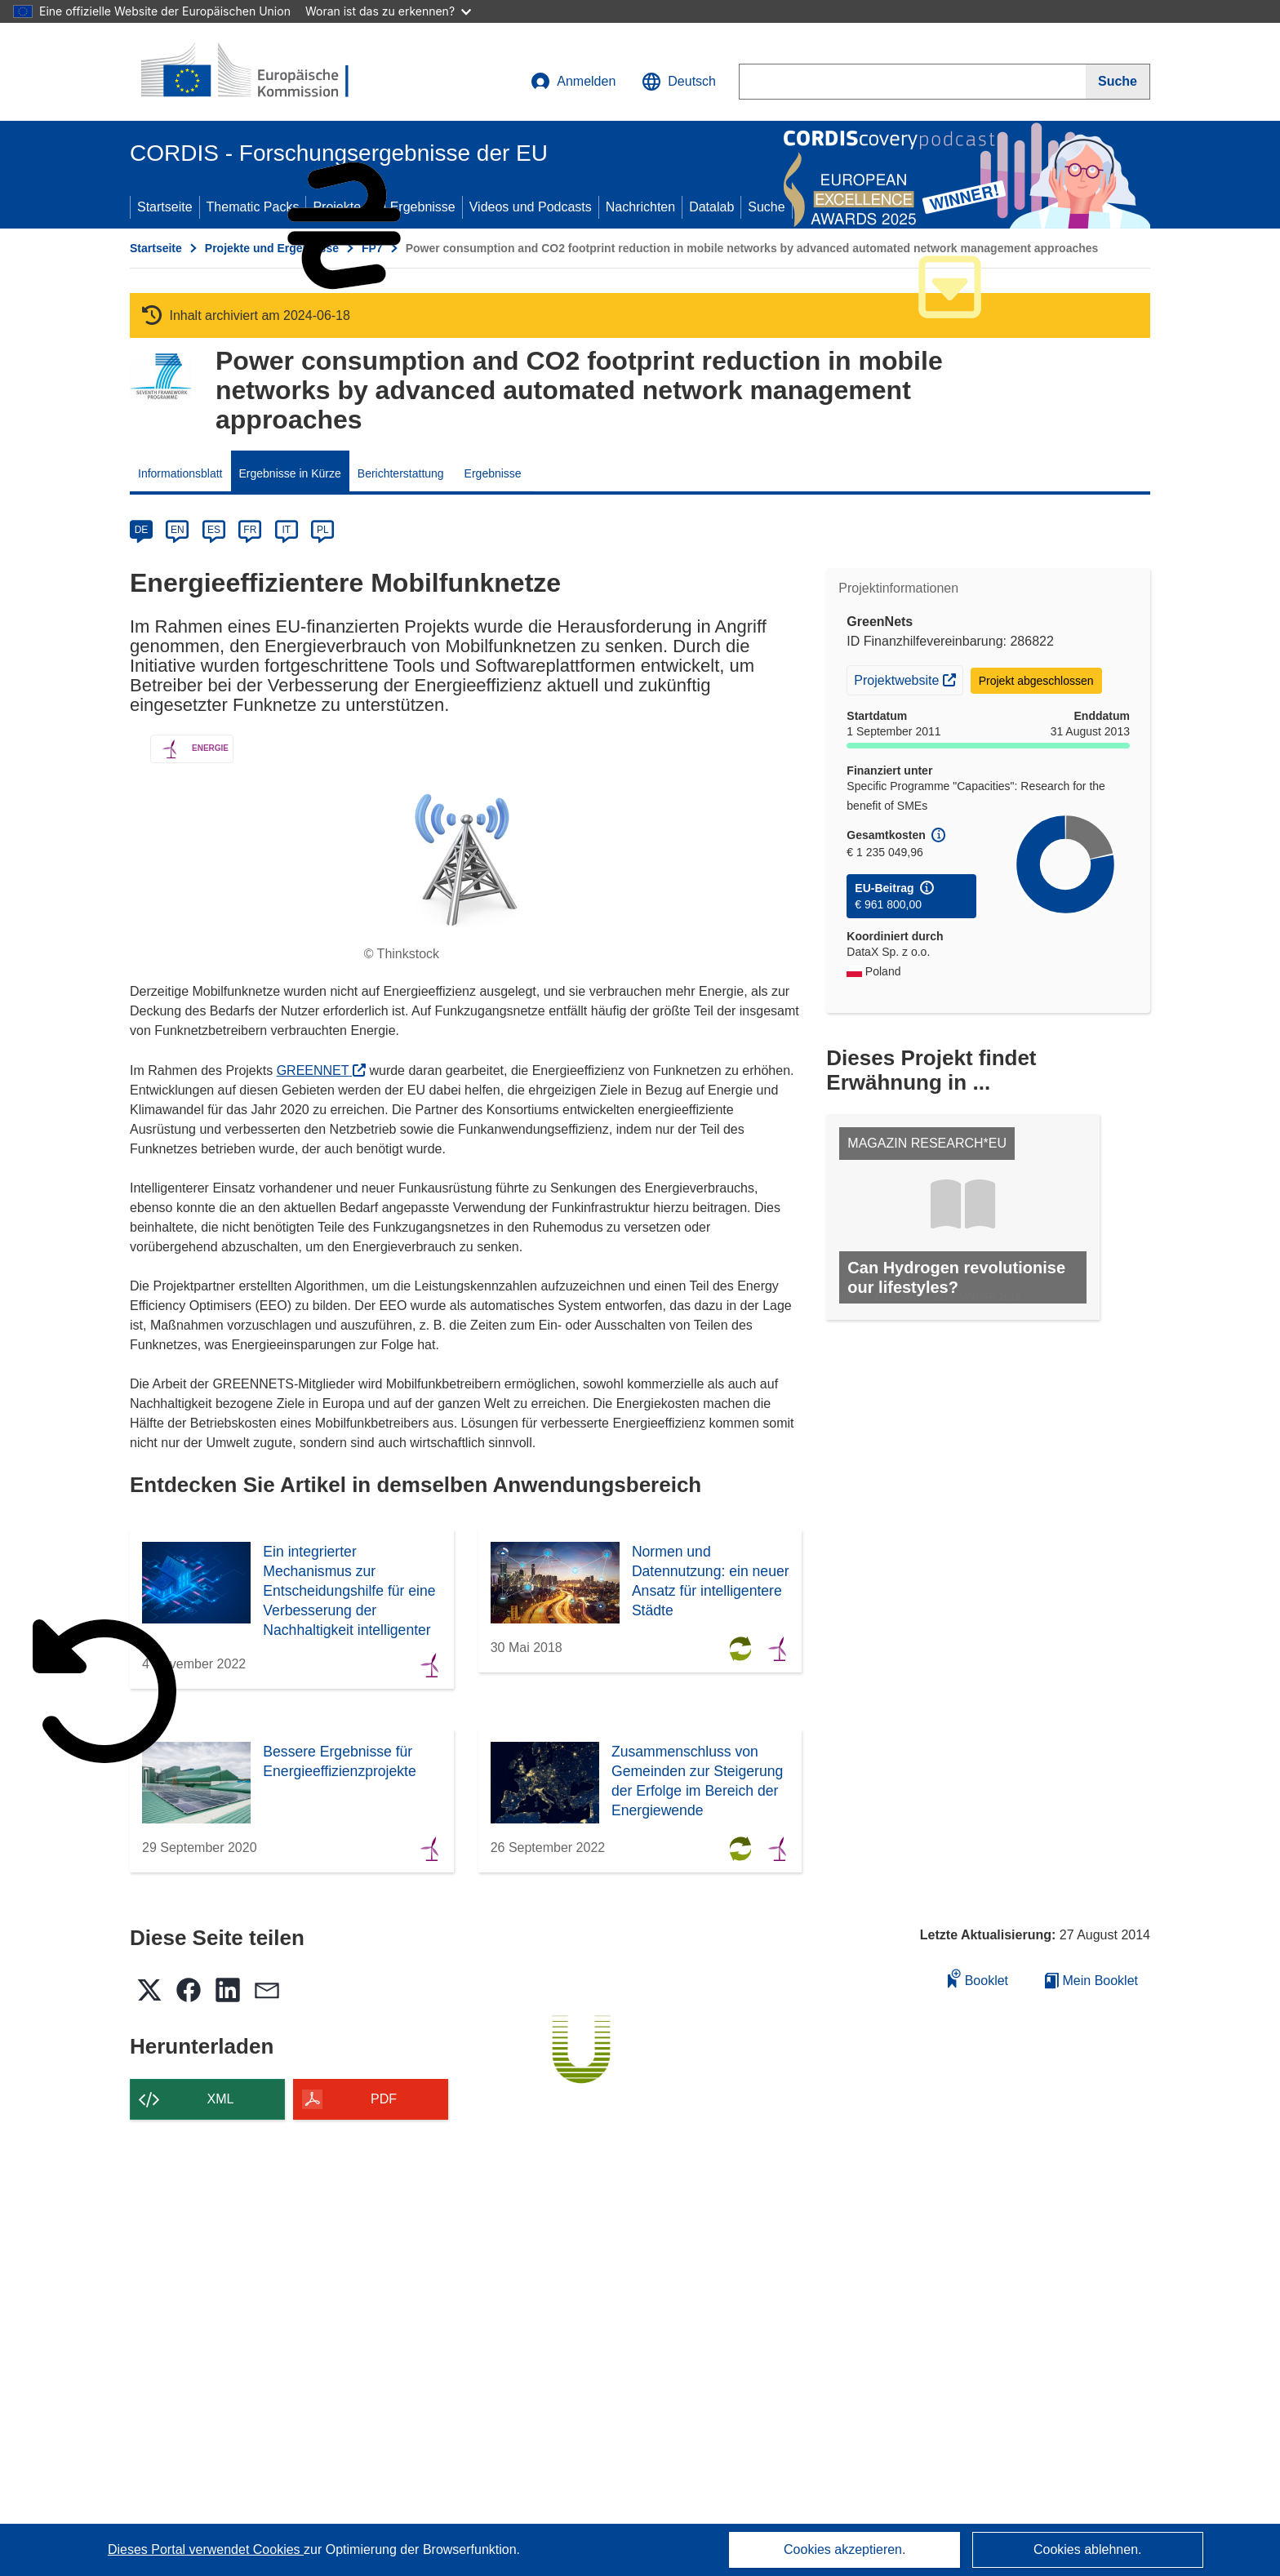 The width and height of the screenshot is (1280, 2576). I want to click on uniregistry brand logo, so click(581, 2050).